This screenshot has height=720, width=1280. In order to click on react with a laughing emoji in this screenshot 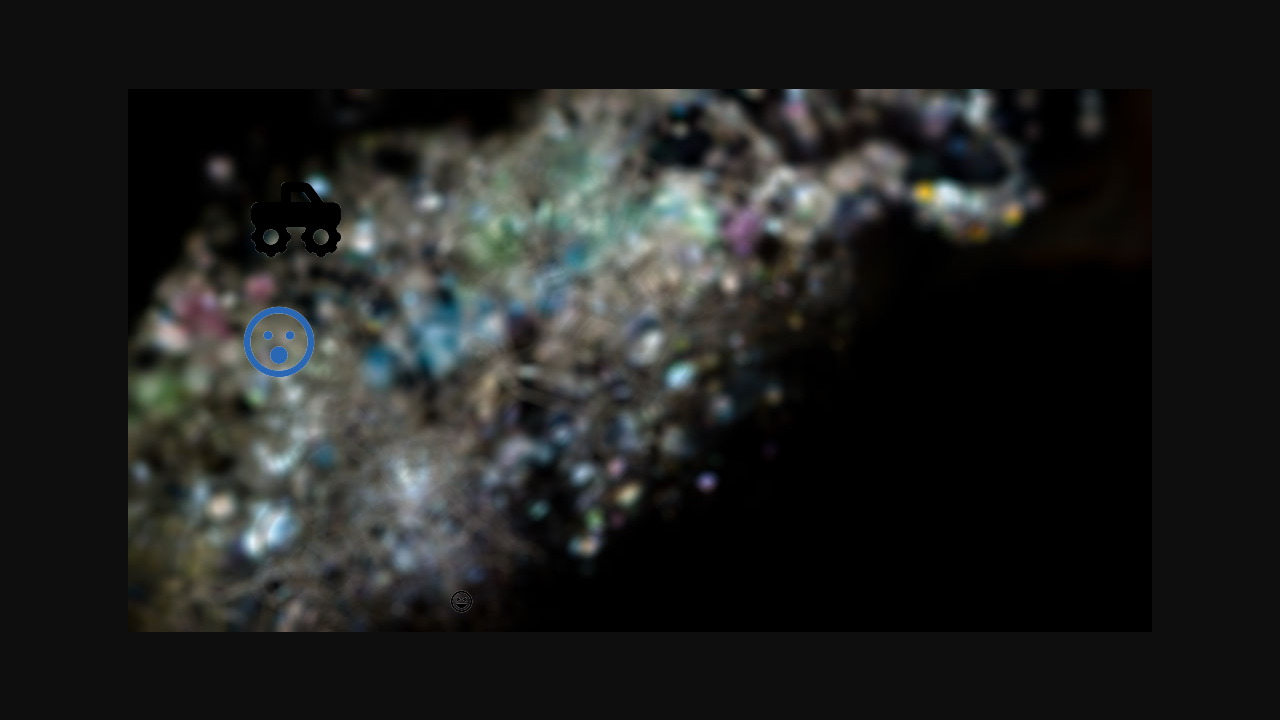, I will do `click(461, 601)`.